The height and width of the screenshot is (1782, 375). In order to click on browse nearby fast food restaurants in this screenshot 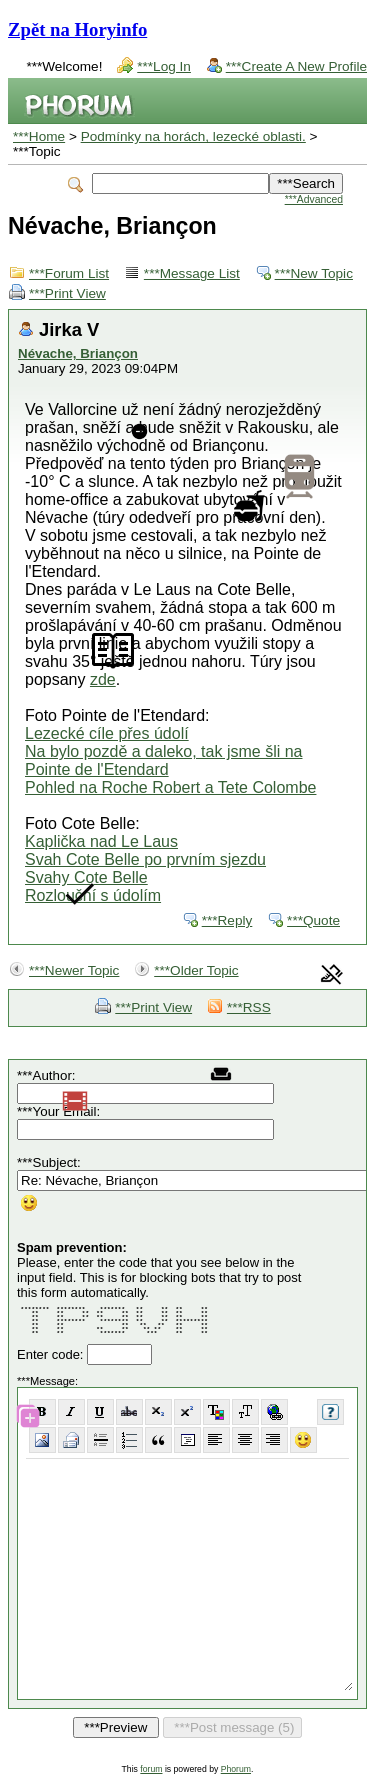, I will do `click(249, 505)`.